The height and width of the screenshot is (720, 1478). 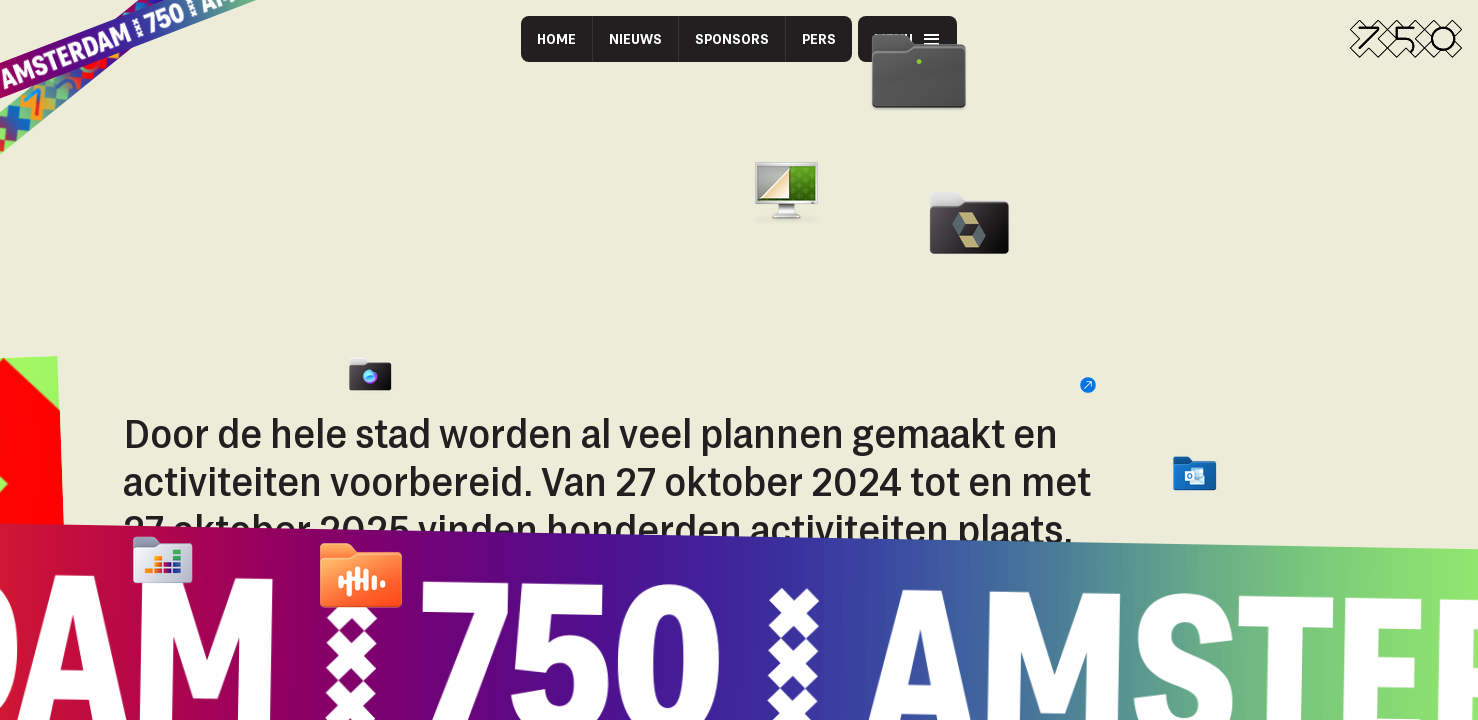 What do you see at coordinates (1088, 385) in the screenshot?
I see `indicates a symbolic link or shortcut to another file` at bounding box center [1088, 385].